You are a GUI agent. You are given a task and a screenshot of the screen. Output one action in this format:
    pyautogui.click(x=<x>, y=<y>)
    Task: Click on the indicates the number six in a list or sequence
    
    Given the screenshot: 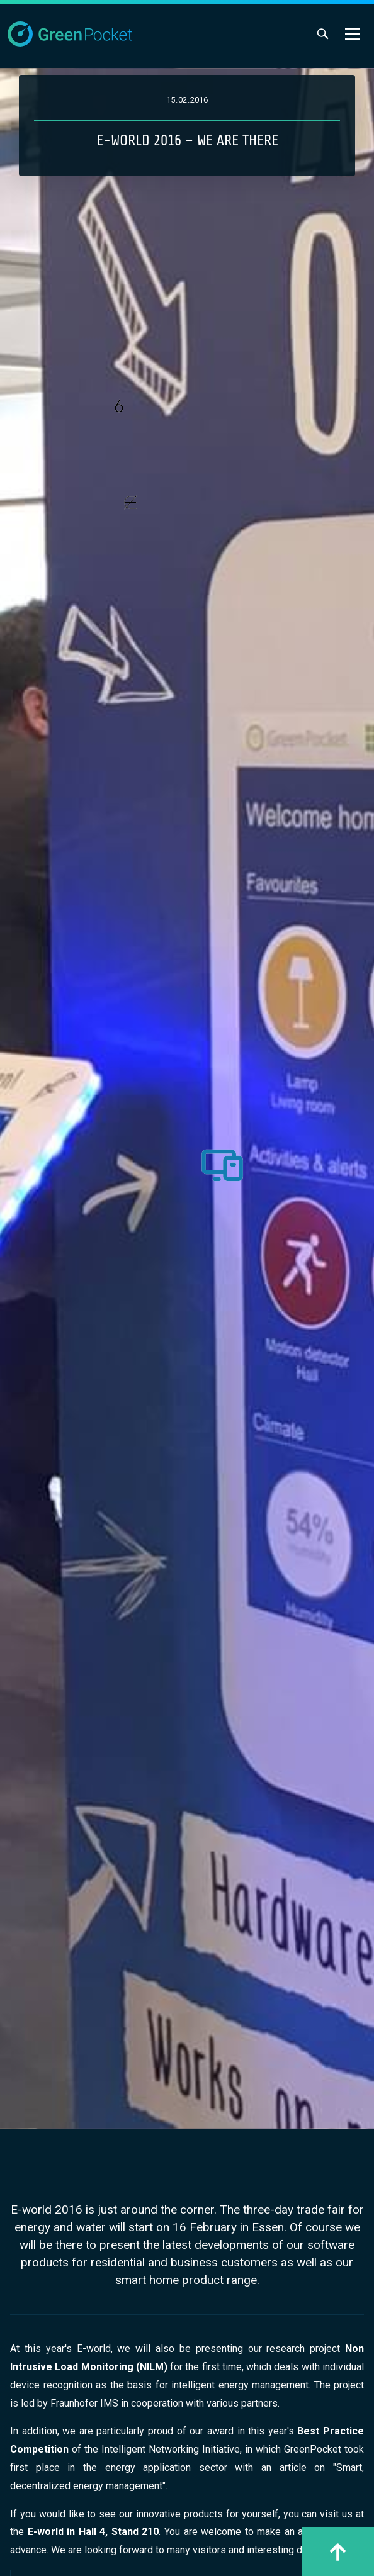 What is the action you would take?
    pyautogui.click(x=119, y=406)
    